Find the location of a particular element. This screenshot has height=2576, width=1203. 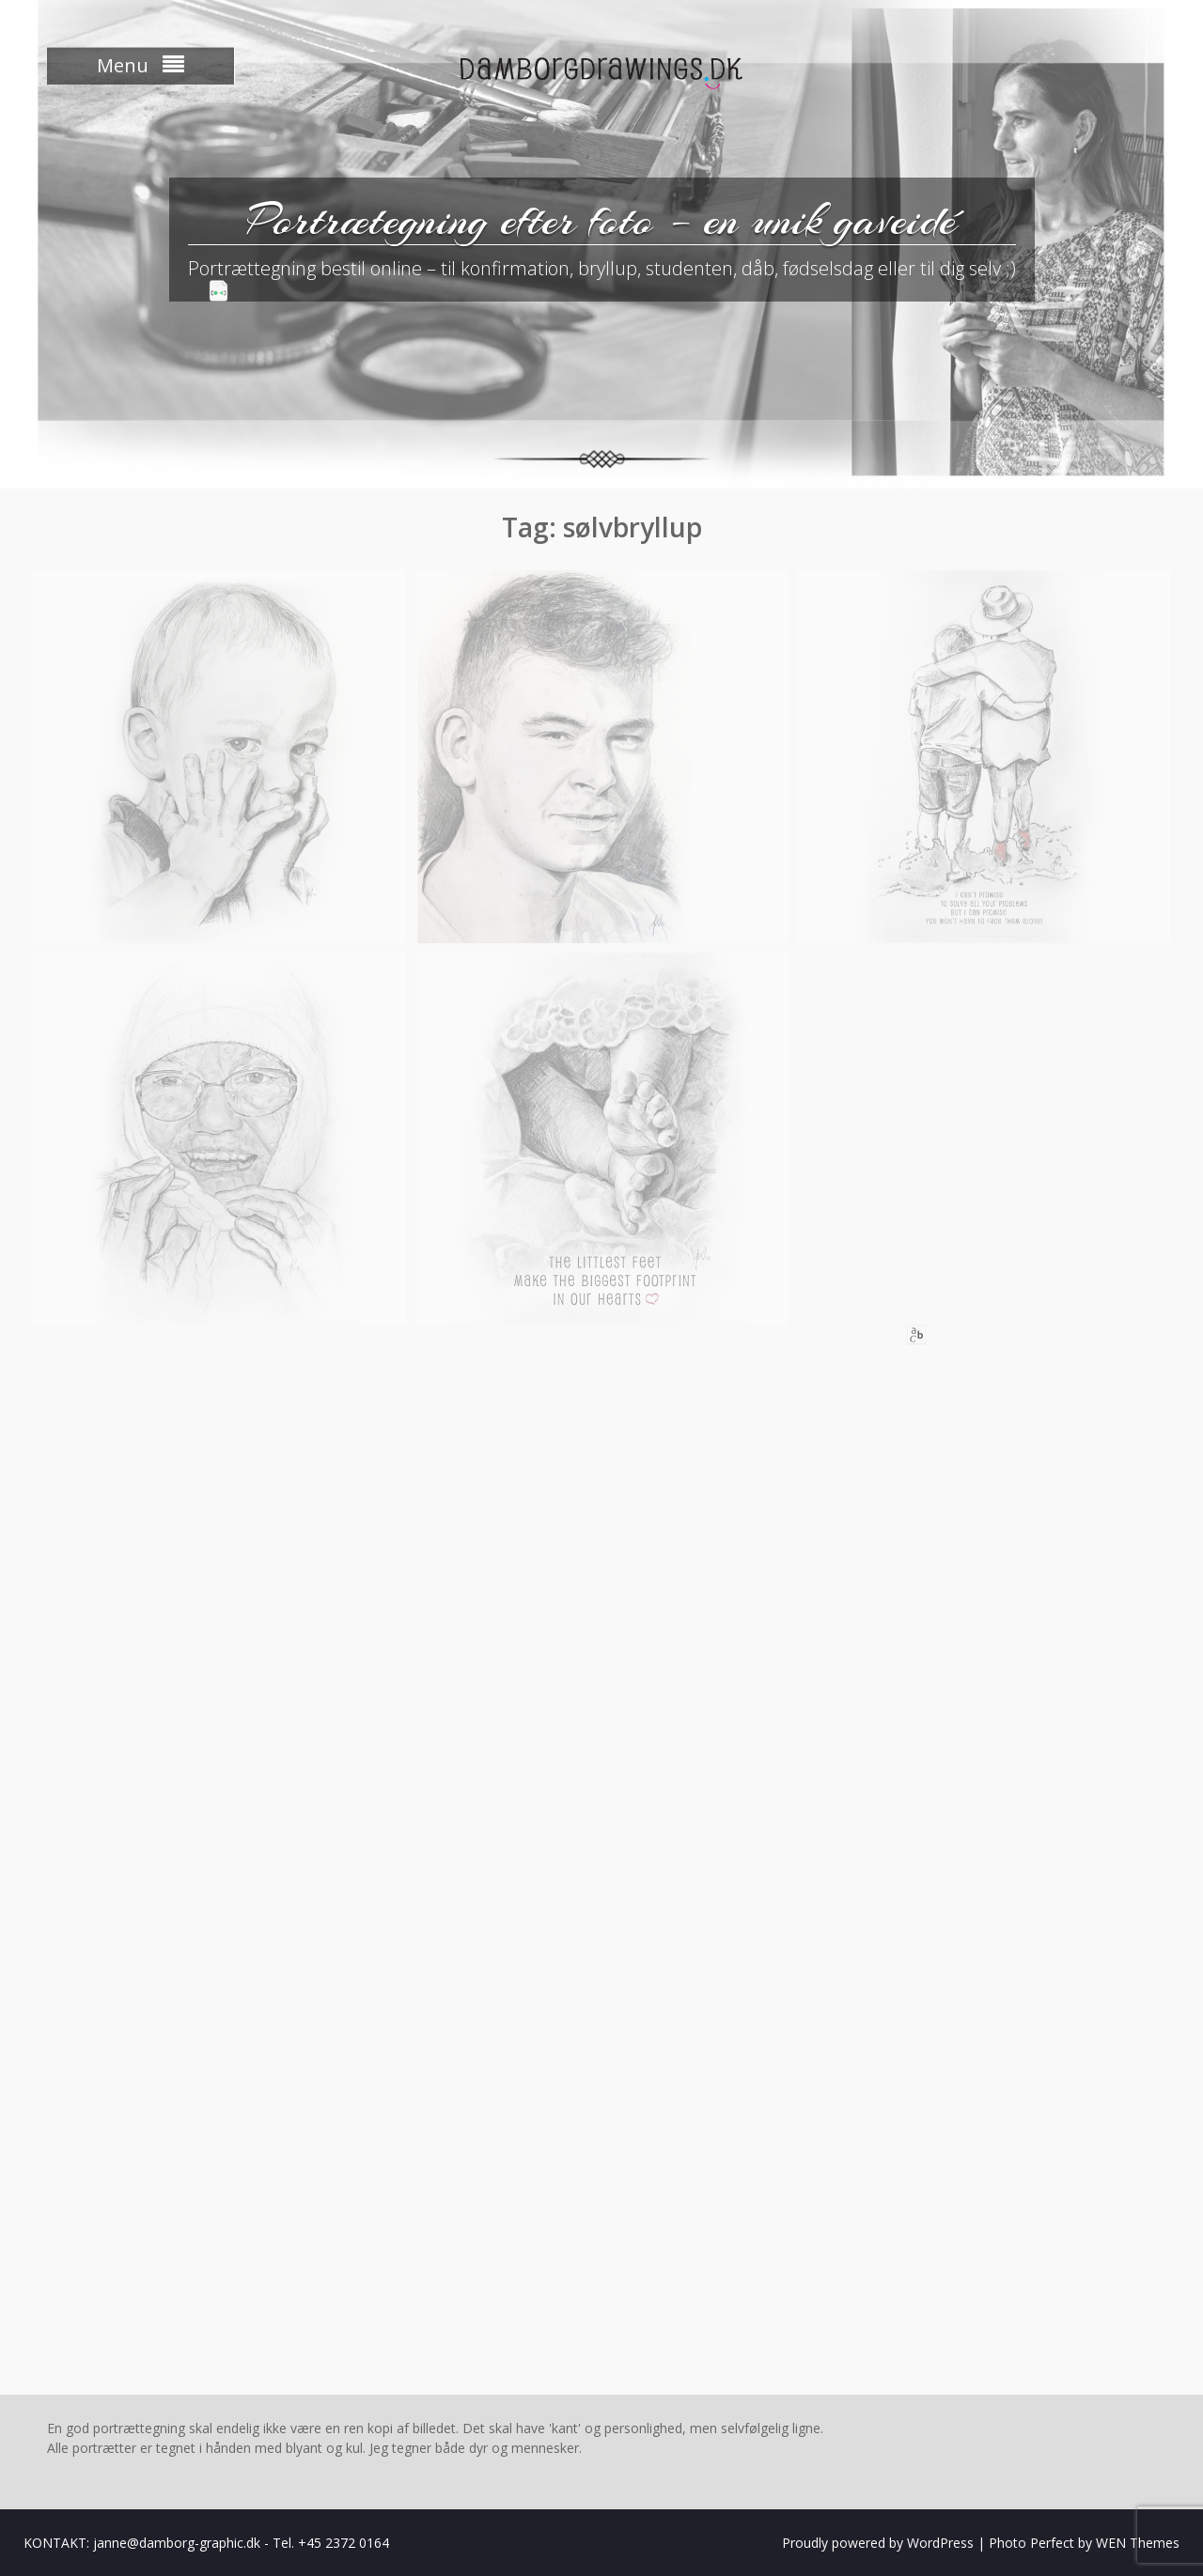

a systemd unit configuration file is located at coordinates (218, 290).